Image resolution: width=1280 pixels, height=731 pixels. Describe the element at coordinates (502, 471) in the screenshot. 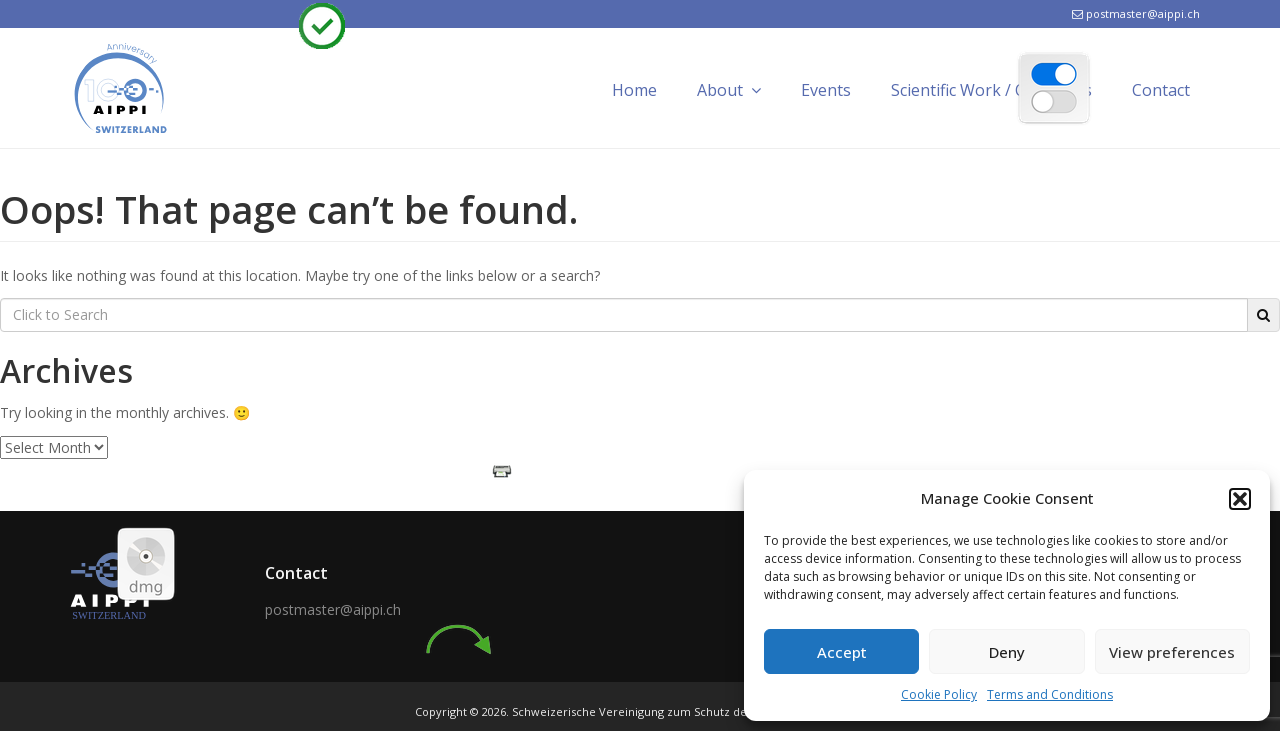

I see `print the current document` at that location.